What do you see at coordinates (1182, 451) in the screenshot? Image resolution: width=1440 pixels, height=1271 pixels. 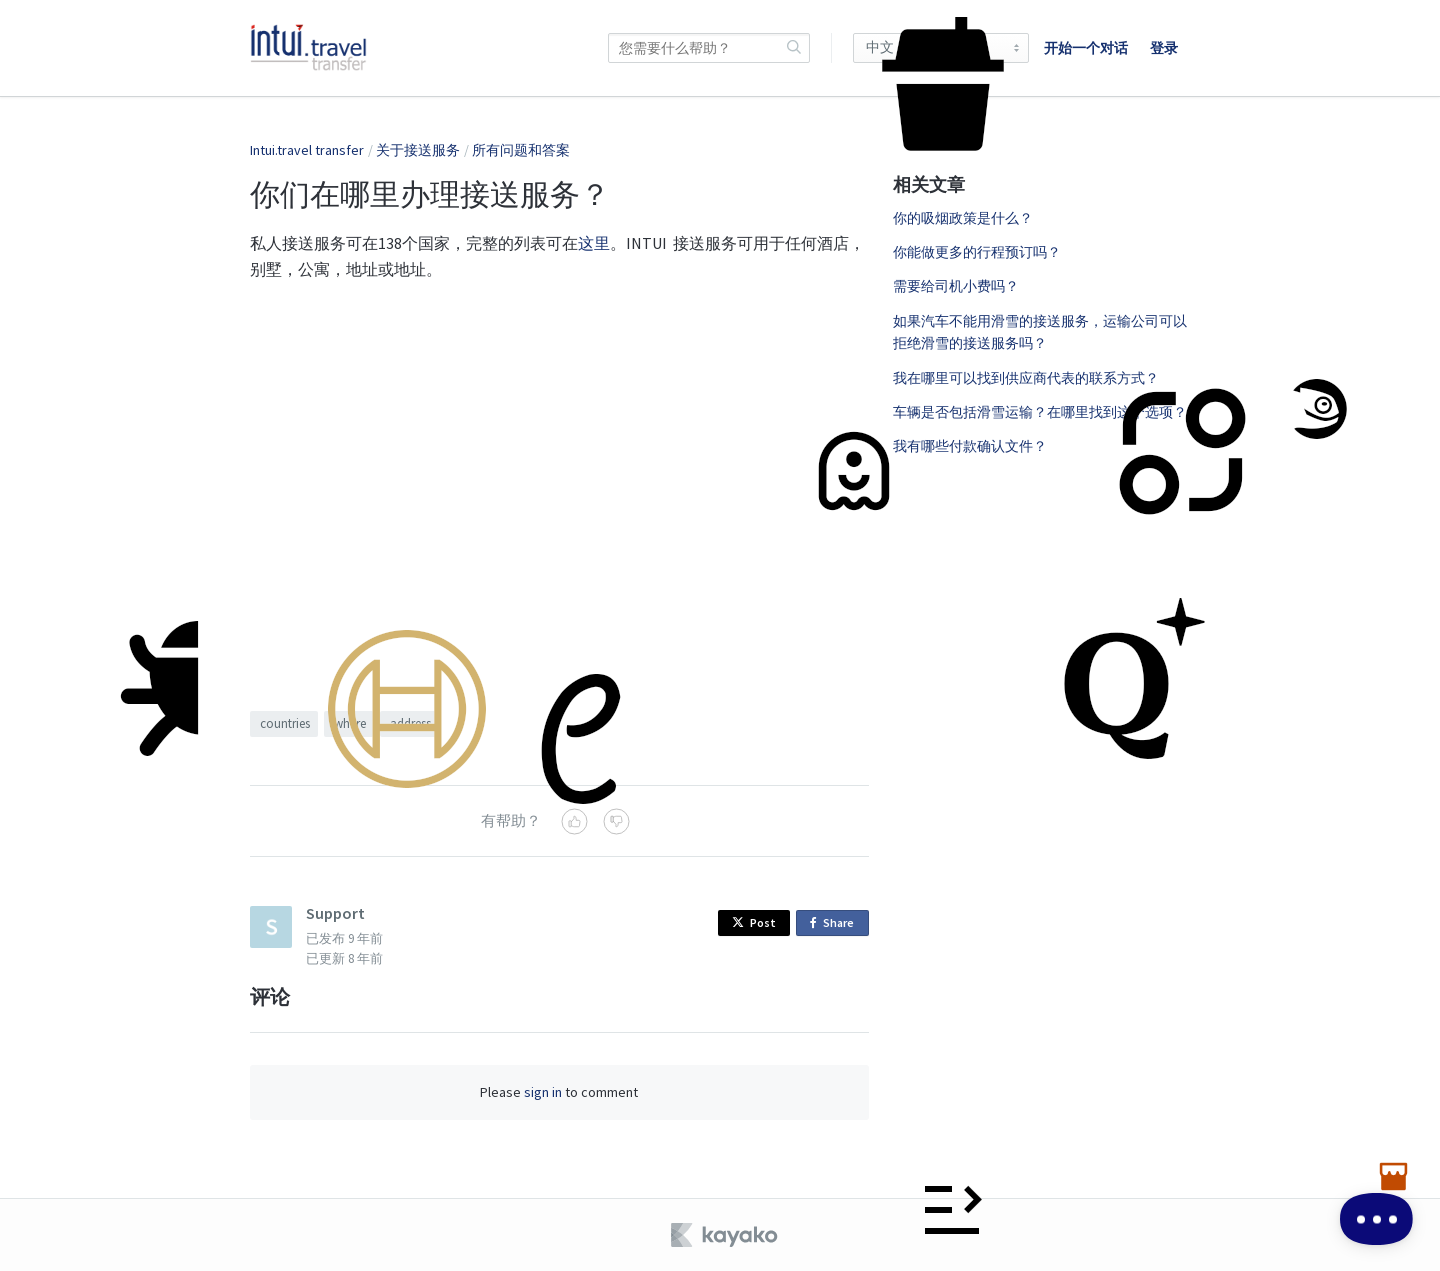 I see `exchange or convert currency` at bounding box center [1182, 451].